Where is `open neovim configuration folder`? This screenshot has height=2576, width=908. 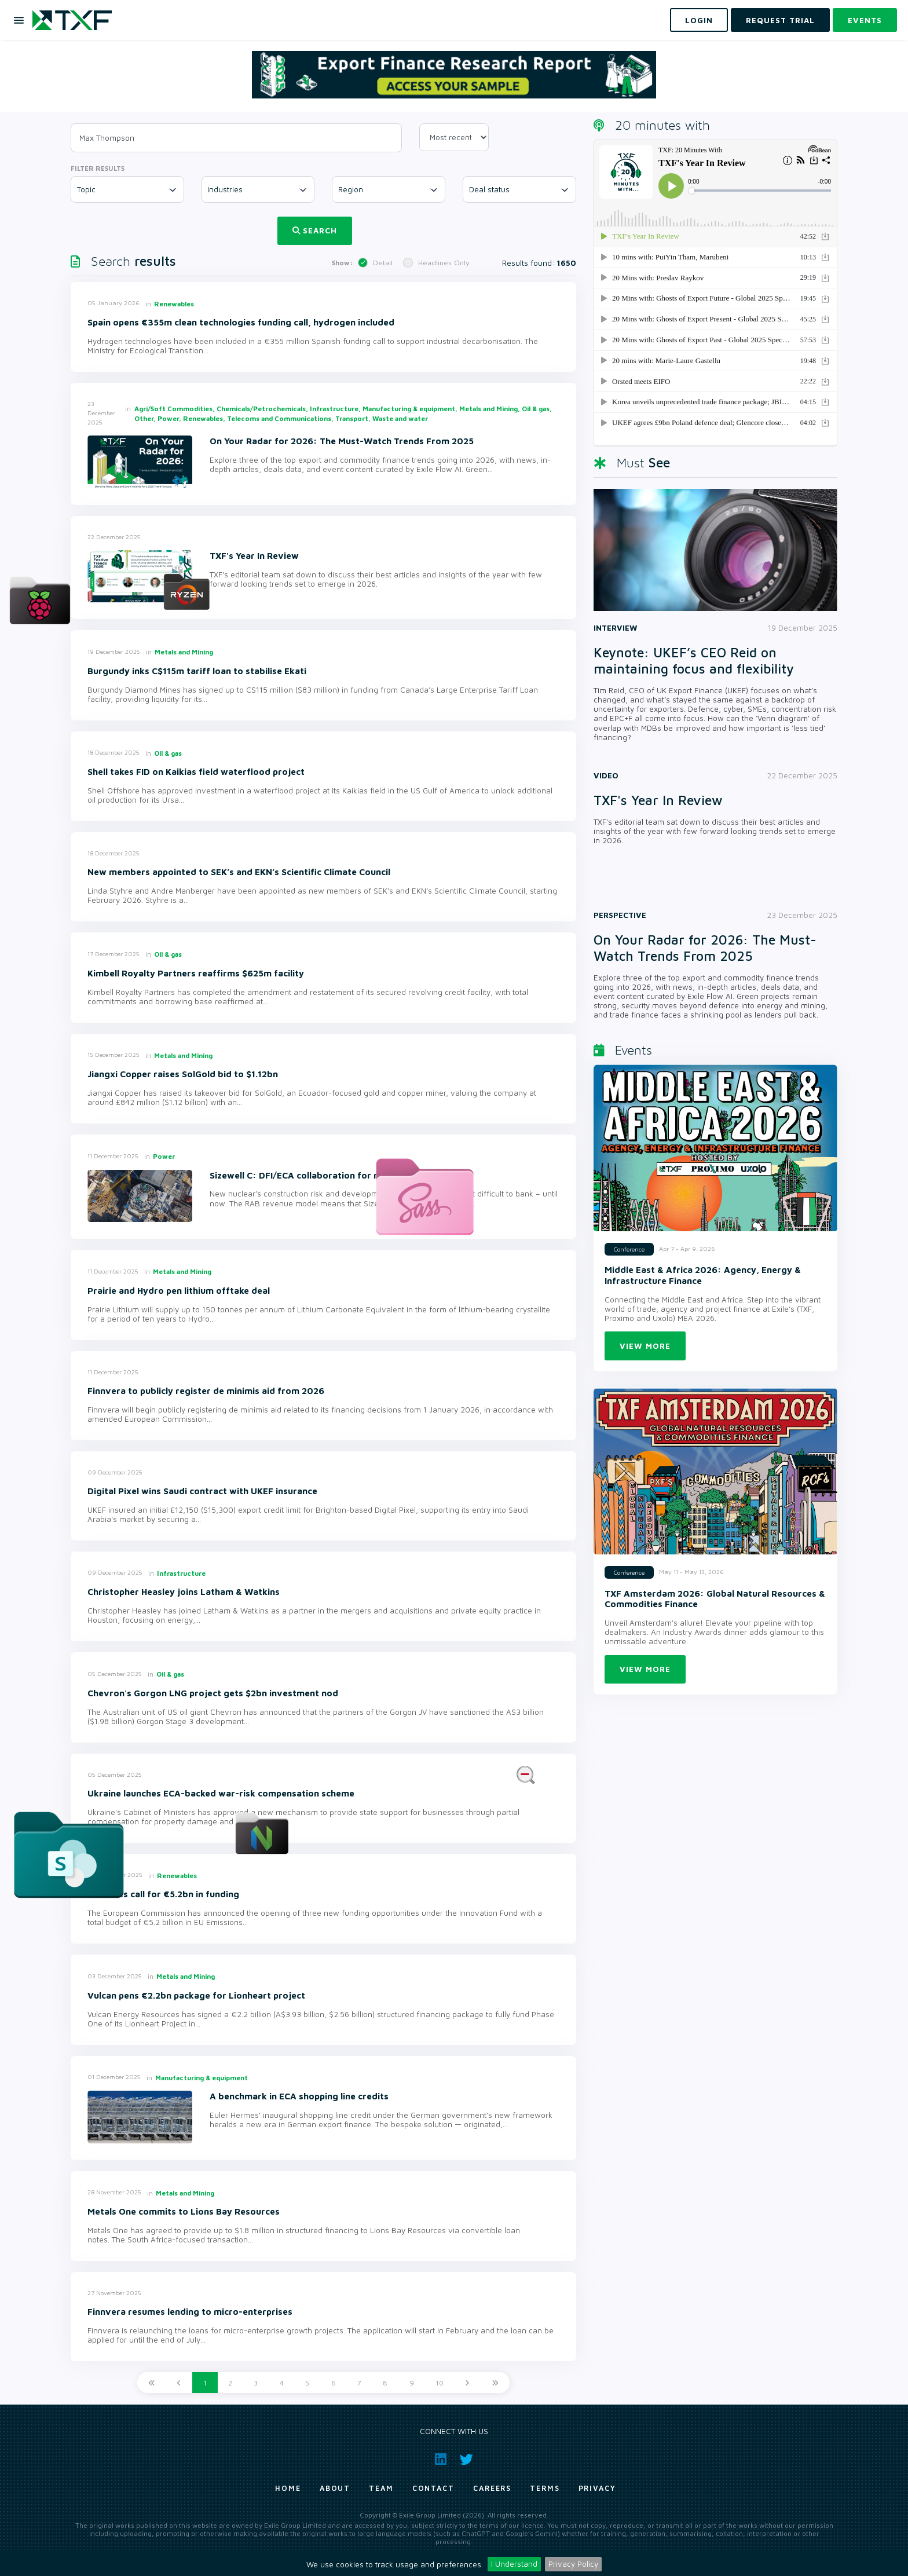 open neovim configuration folder is located at coordinates (262, 1835).